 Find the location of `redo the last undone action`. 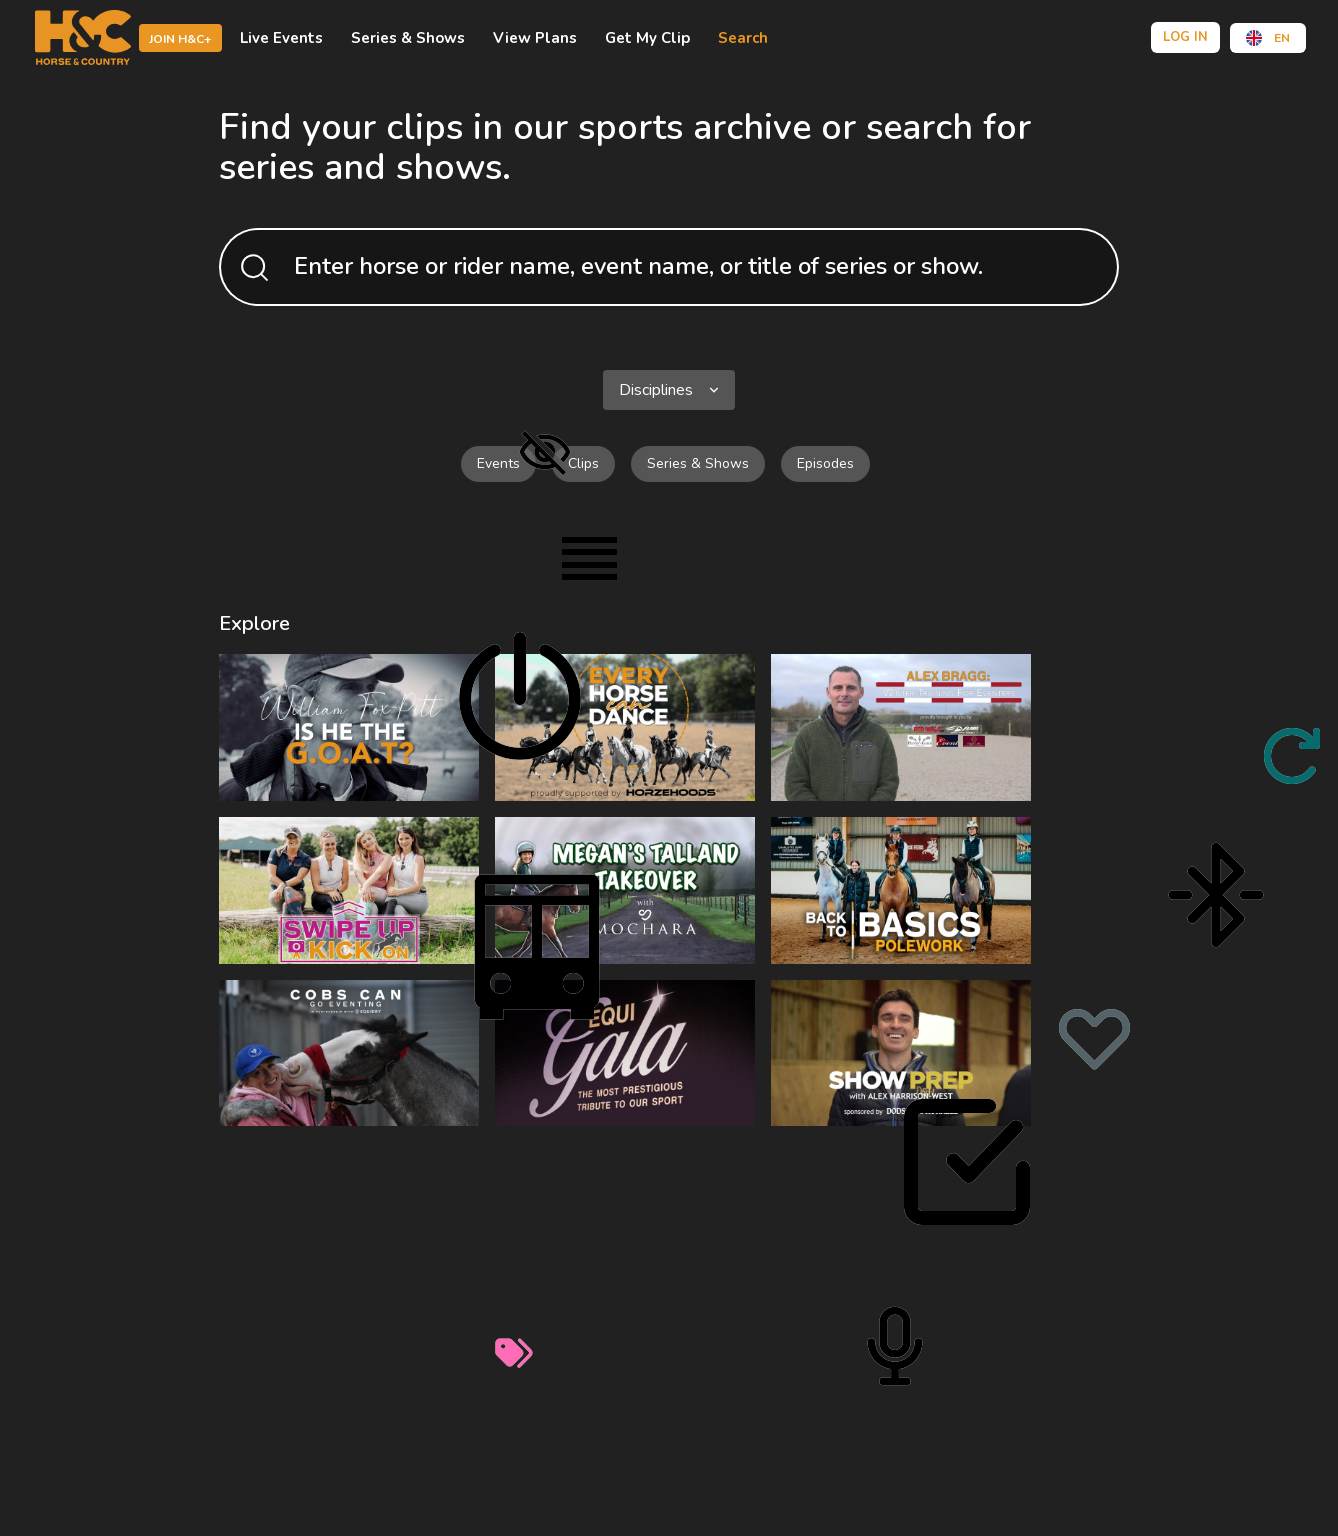

redo the last undone action is located at coordinates (1292, 756).